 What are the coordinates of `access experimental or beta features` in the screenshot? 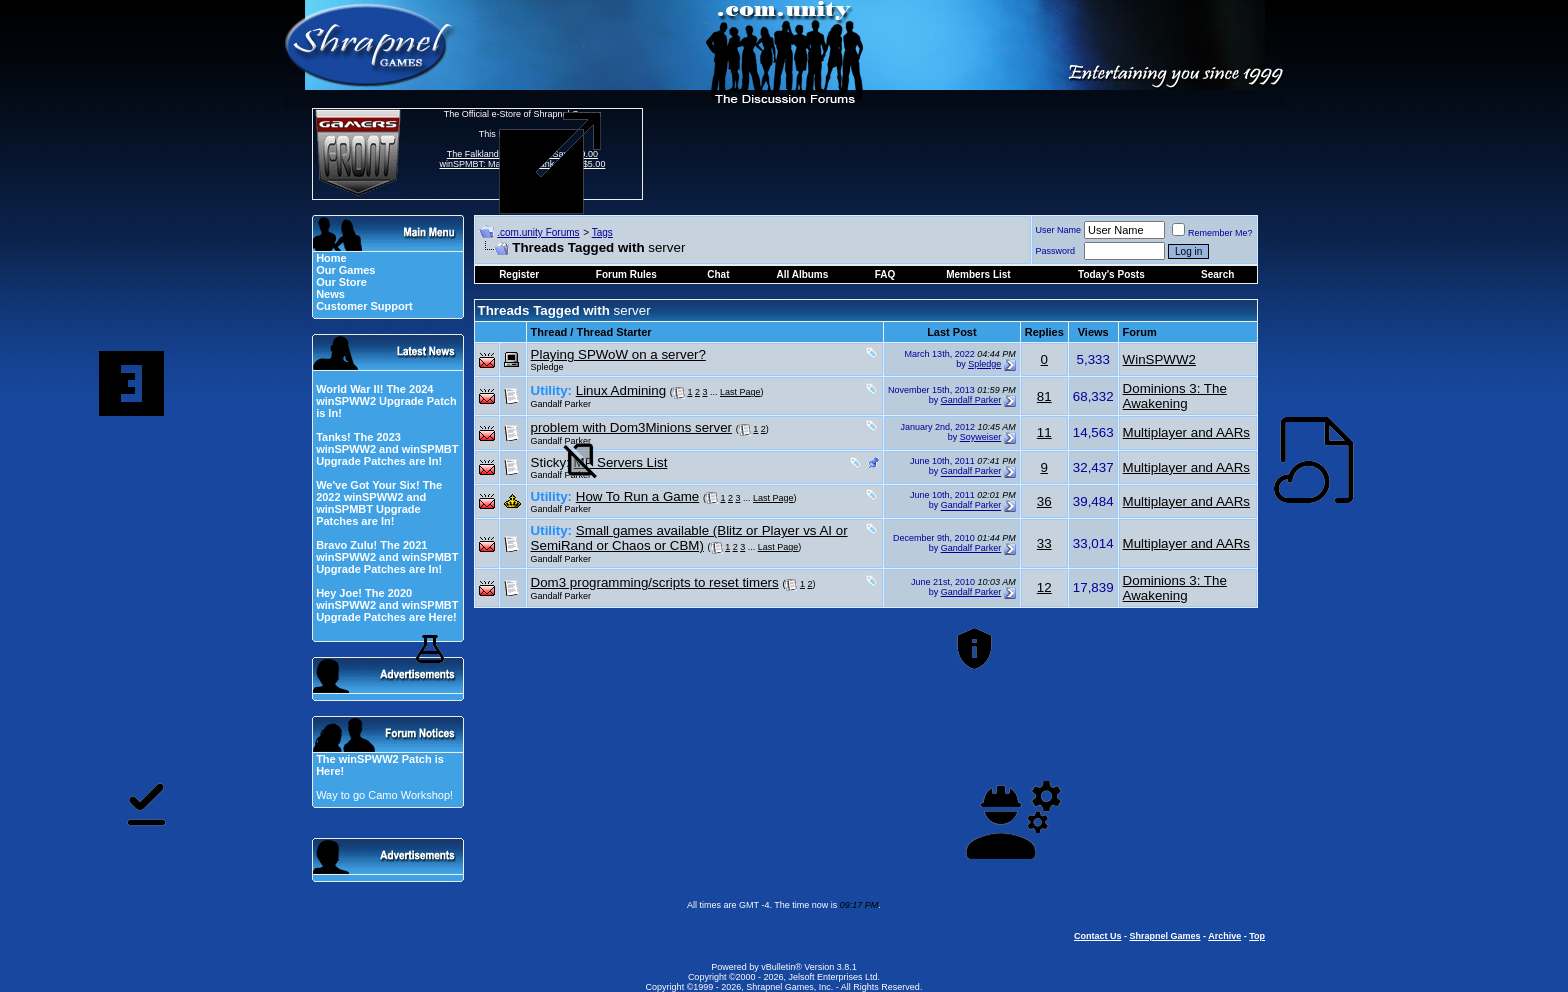 It's located at (430, 649).